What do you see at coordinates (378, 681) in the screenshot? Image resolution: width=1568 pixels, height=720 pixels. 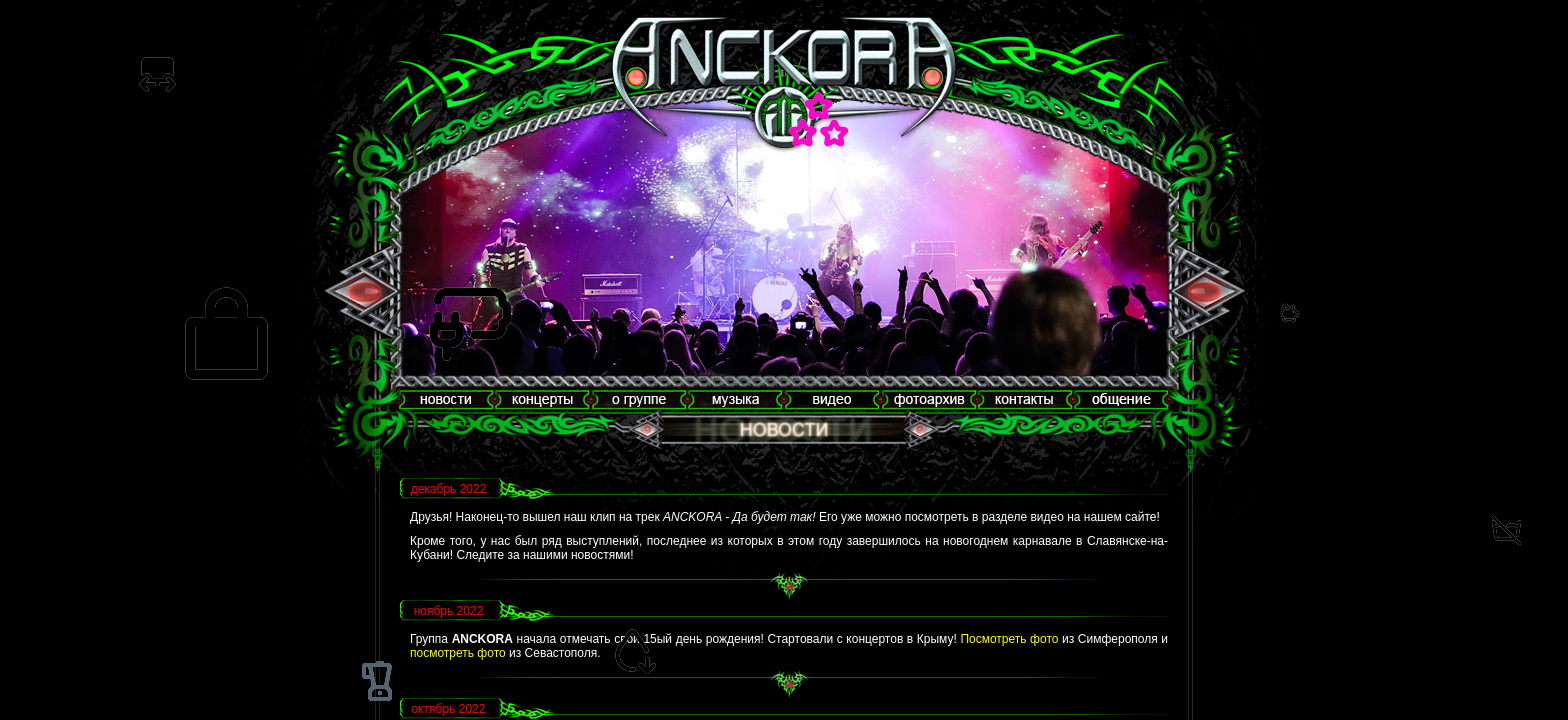 I see `kitchen blender appliance icon` at bounding box center [378, 681].